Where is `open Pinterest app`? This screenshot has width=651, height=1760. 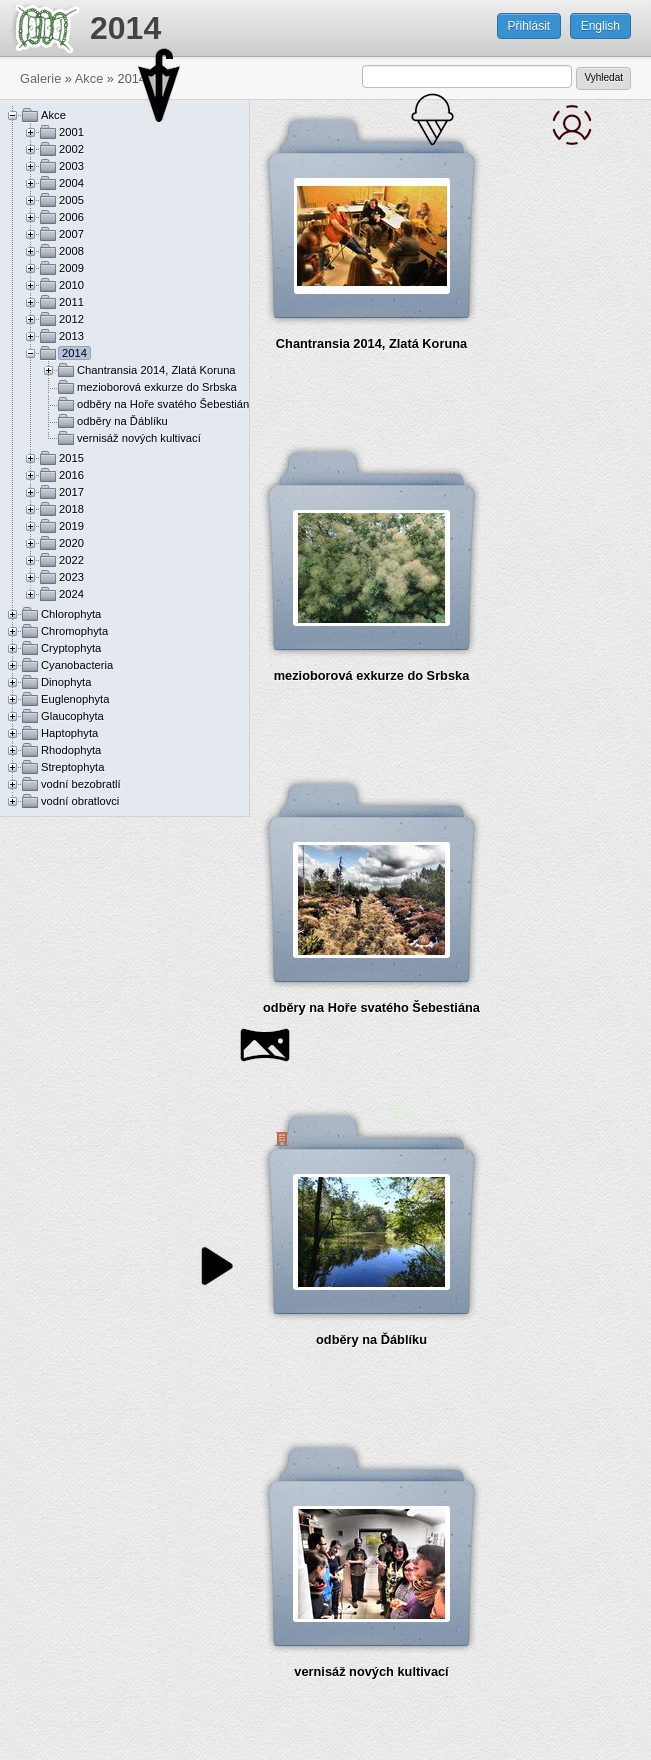 open Pinterest app is located at coordinates (398, 1112).